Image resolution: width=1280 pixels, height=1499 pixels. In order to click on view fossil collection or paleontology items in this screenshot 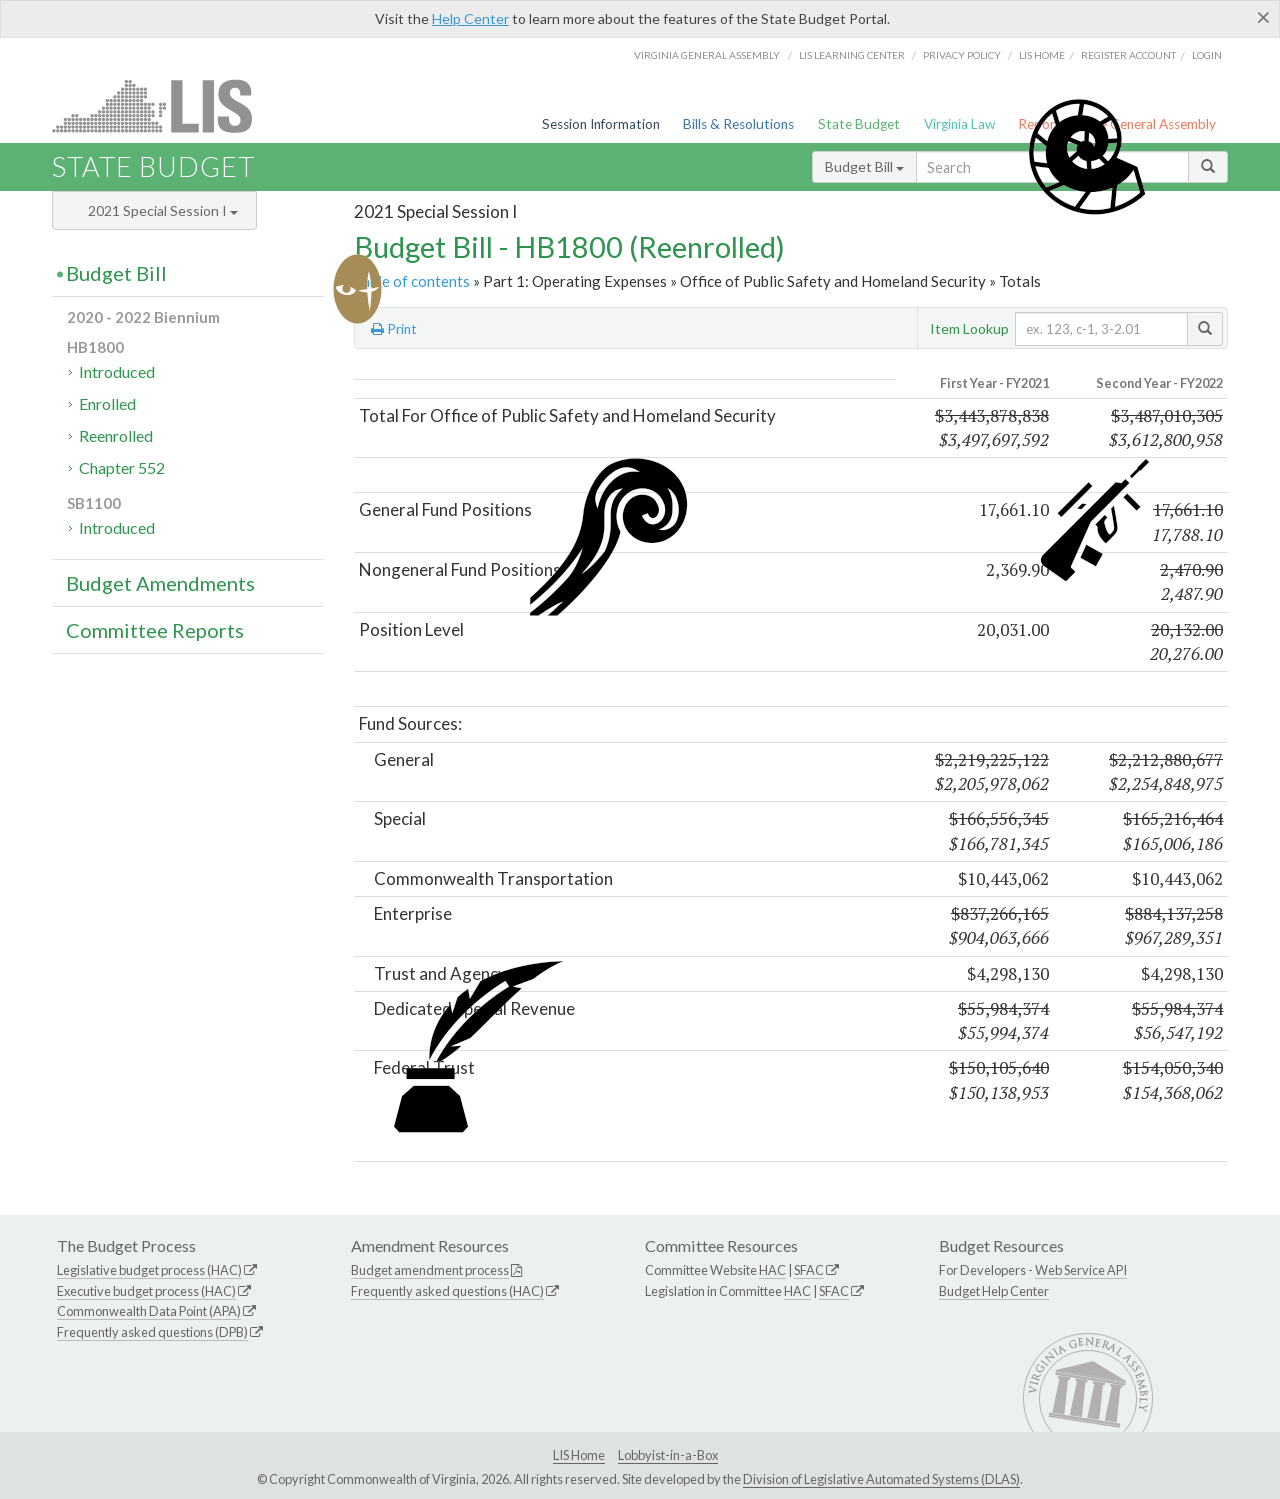, I will do `click(1087, 157)`.